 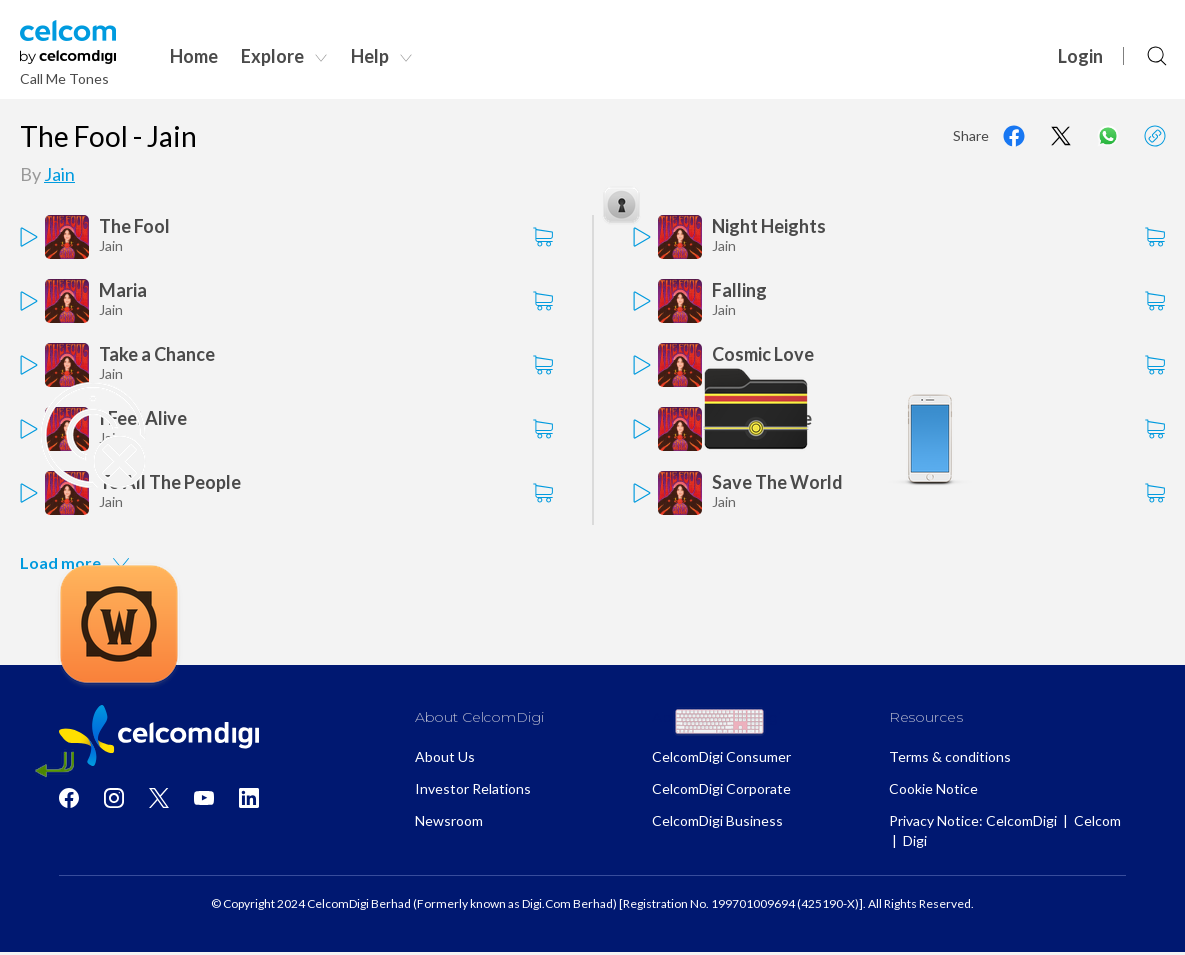 I want to click on camera is currently disabled or blocked, so click(x=93, y=435).